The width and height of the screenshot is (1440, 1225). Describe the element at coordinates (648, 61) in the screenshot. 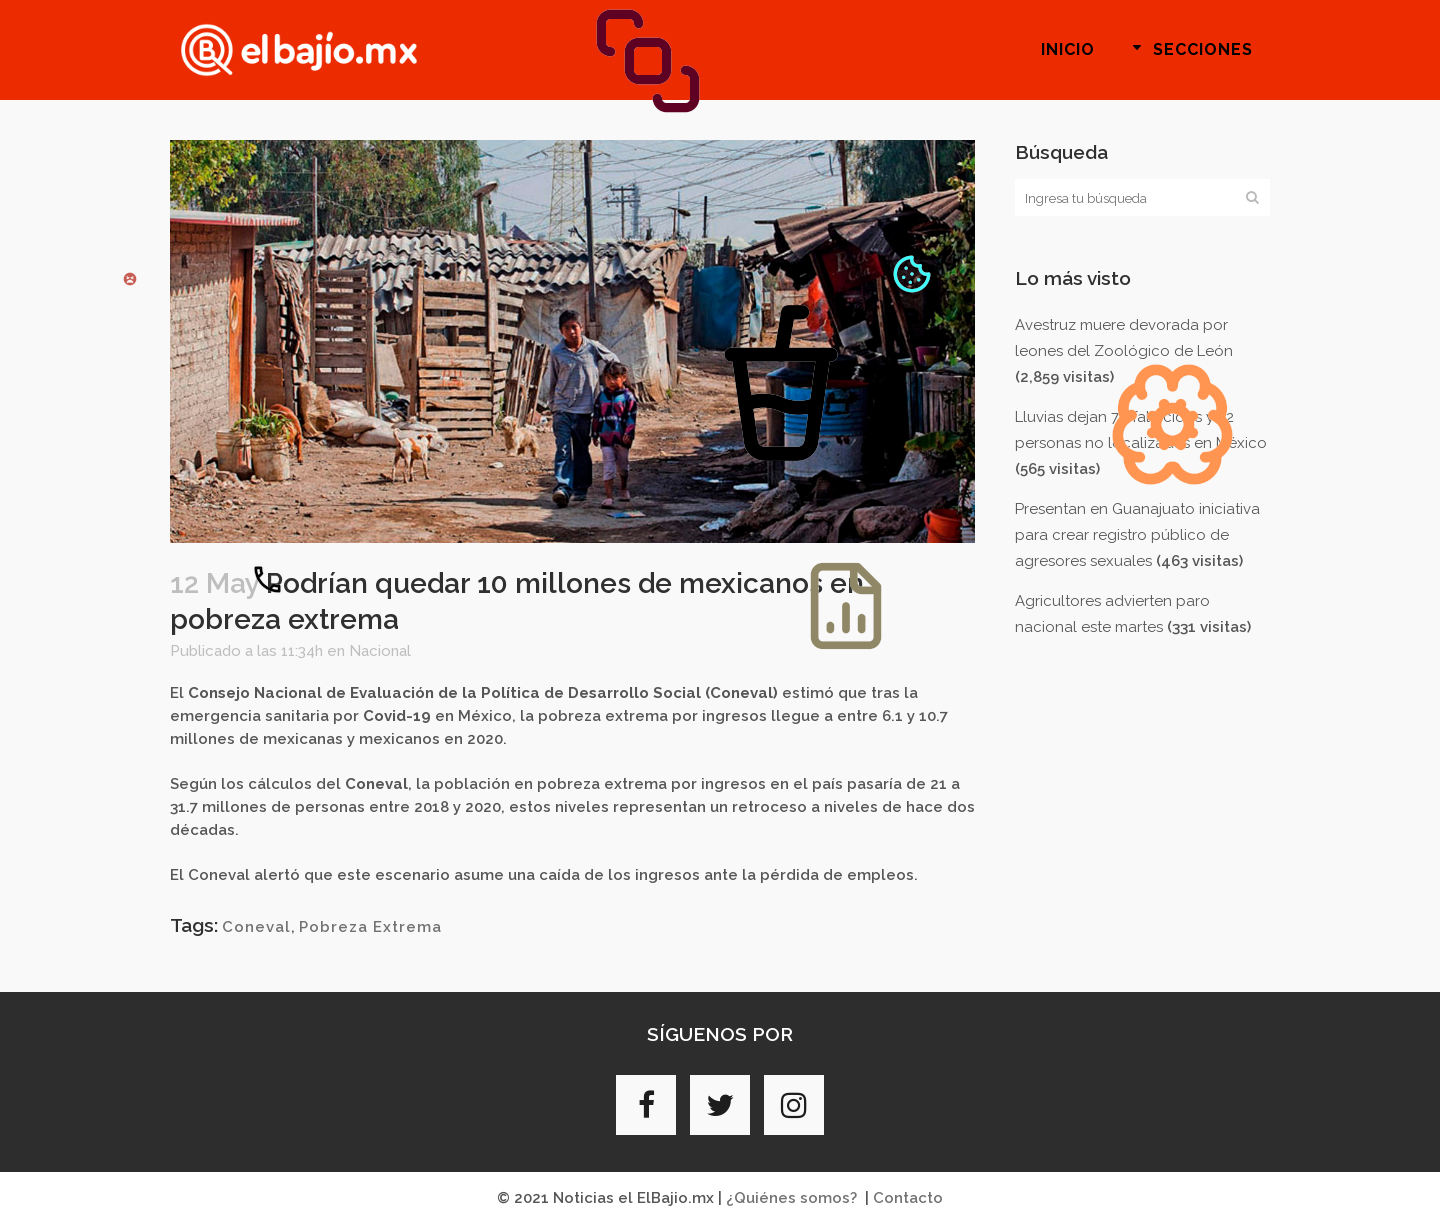

I see `bring selected layer to front` at that location.